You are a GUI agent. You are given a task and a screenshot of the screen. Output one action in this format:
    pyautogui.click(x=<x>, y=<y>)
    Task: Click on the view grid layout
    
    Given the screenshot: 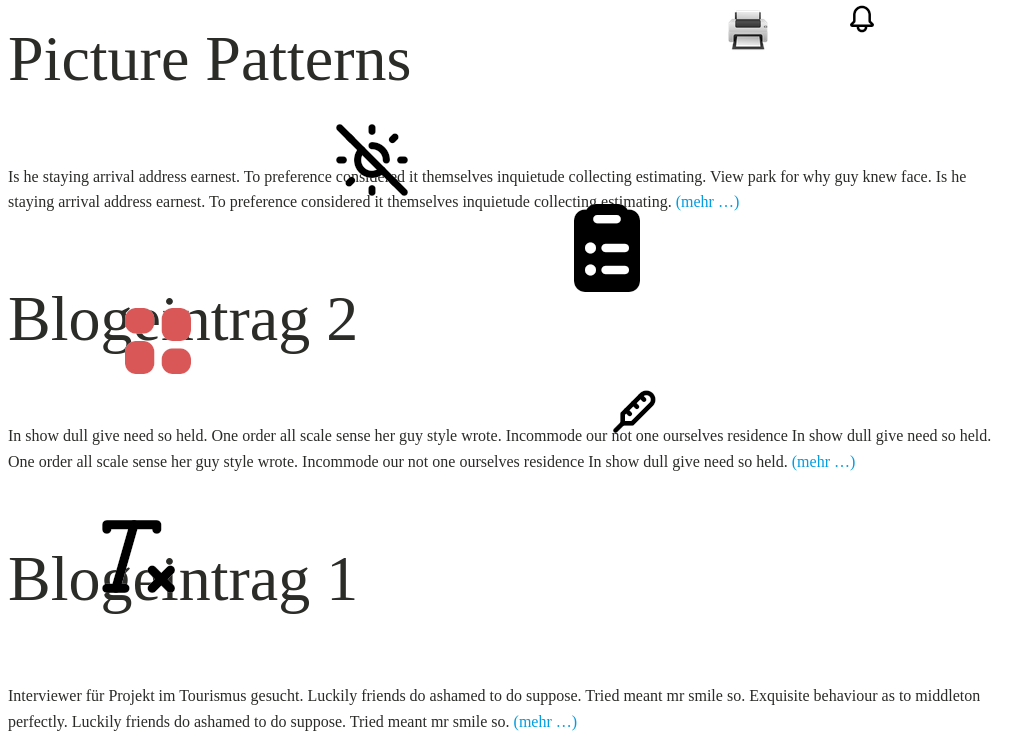 What is the action you would take?
    pyautogui.click(x=158, y=341)
    